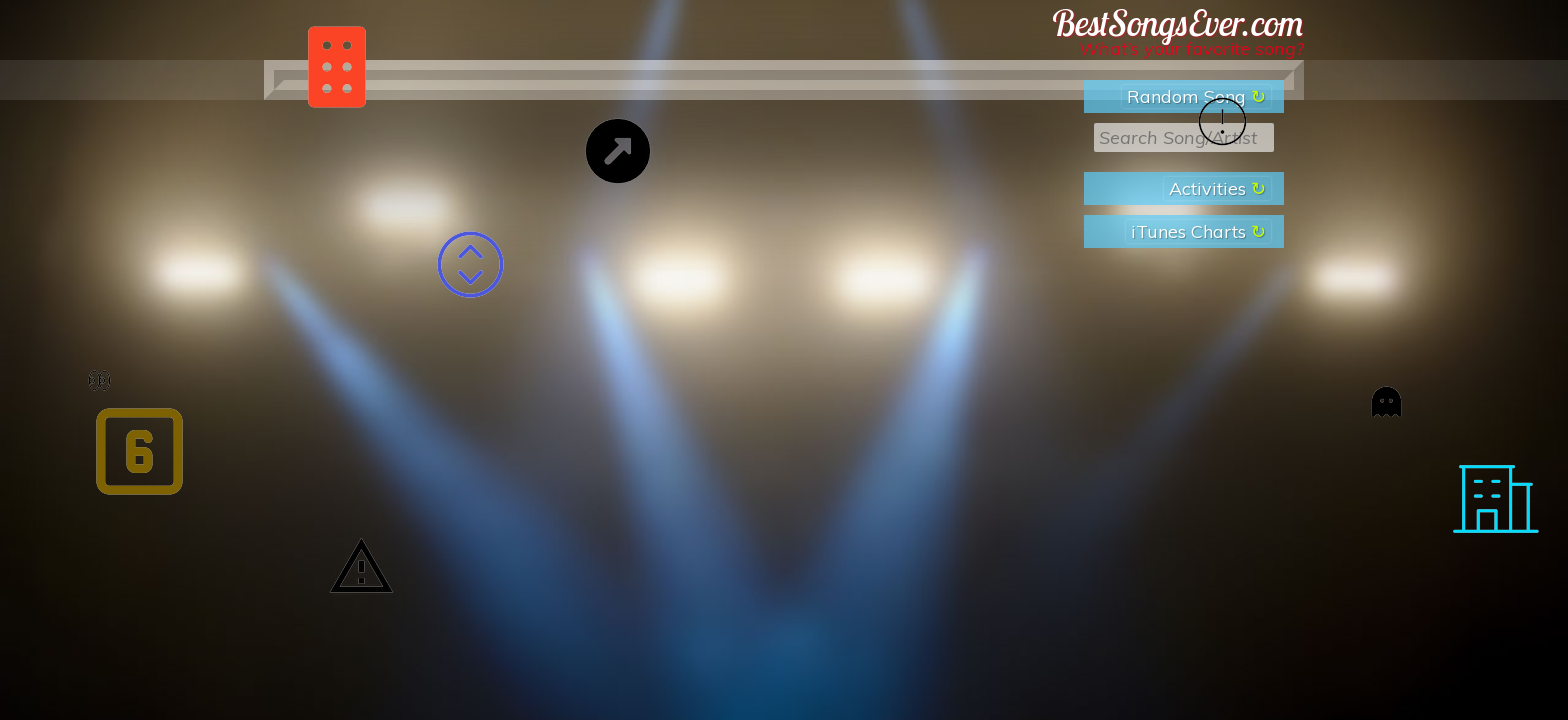 The width and height of the screenshot is (1568, 720). What do you see at coordinates (1386, 402) in the screenshot?
I see `toggle ghost mode or invisible status` at bounding box center [1386, 402].